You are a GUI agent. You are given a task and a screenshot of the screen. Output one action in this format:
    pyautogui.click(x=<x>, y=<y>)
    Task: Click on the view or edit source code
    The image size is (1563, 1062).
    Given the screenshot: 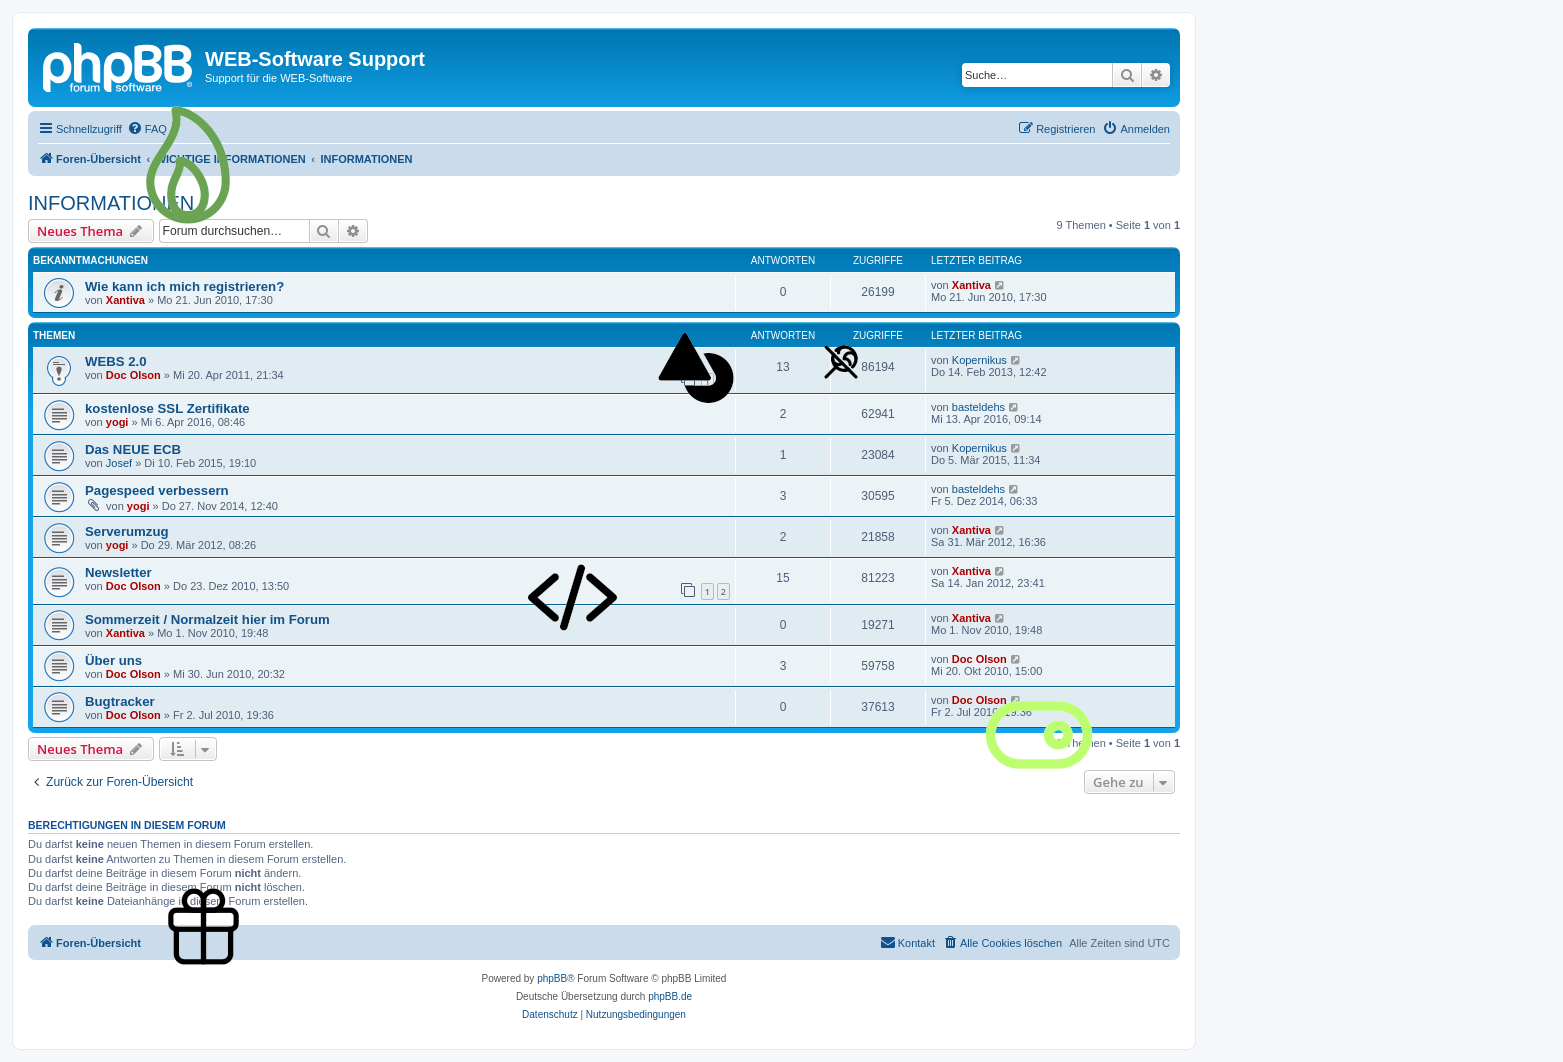 What is the action you would take?
    pyautogui.click(x=572, y=597)
    